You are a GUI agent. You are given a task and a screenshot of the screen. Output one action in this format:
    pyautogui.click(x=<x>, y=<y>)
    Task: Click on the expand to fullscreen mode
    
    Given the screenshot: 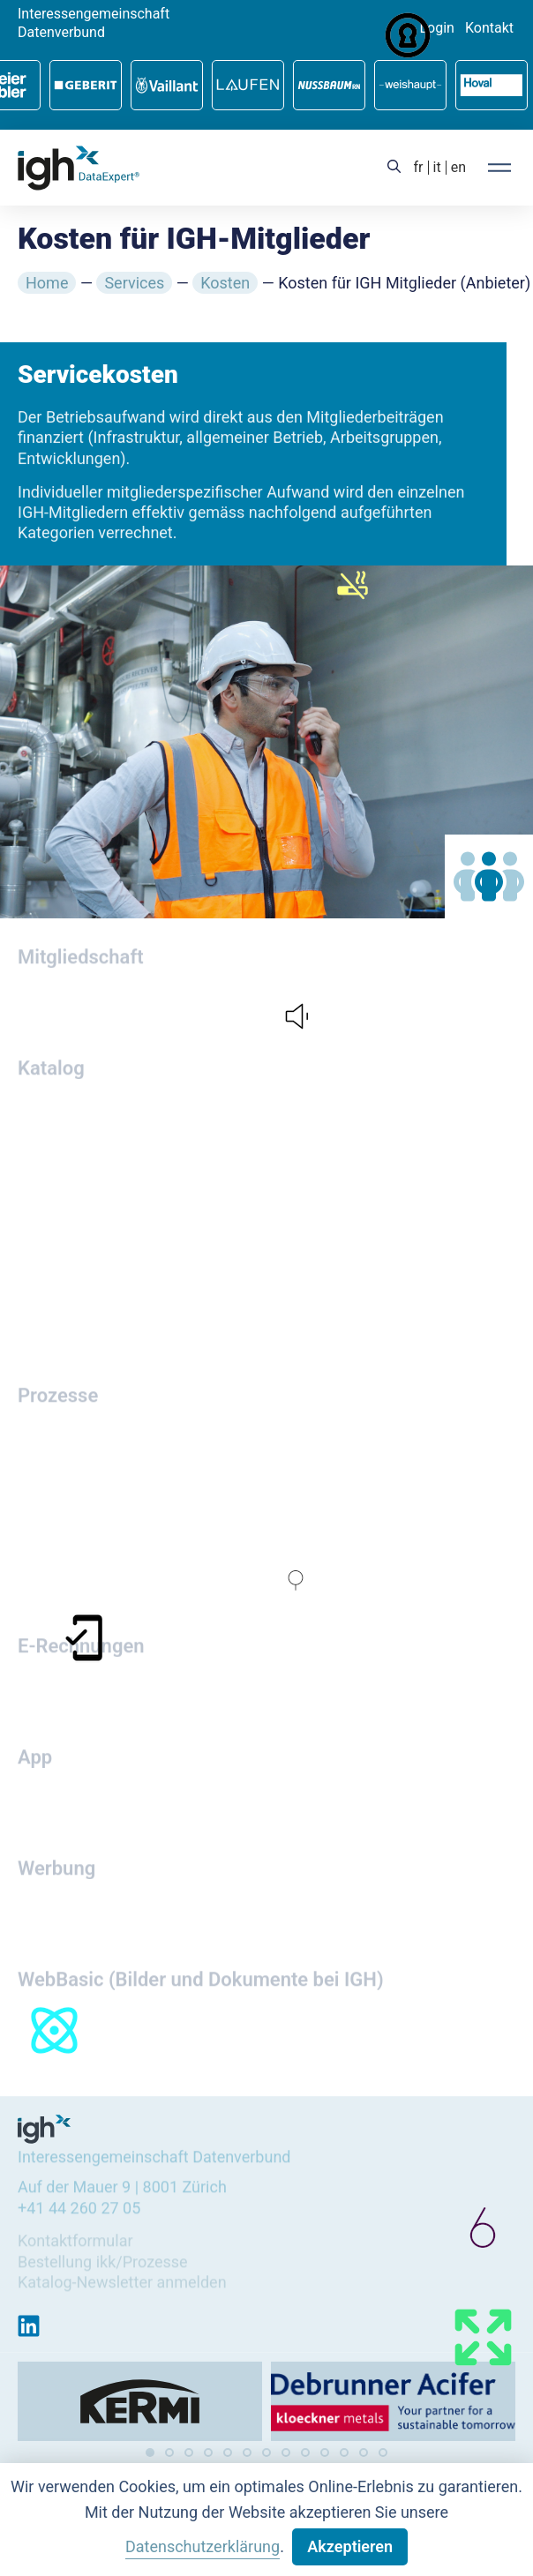 What is the action you would take?
    pyautogui.click(x=483, y=2337)
    